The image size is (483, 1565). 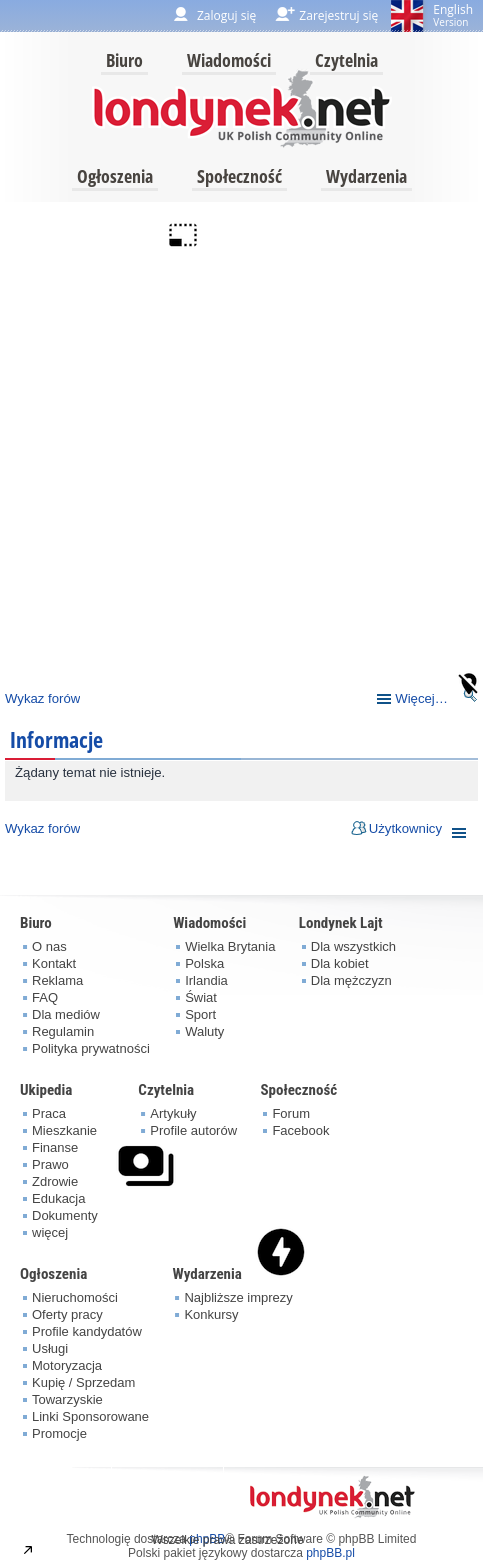 What do you see at coordinates (28, 1550) in the screenshot?
I see `open link in new tab or window` at bounding box center [28, 1550].